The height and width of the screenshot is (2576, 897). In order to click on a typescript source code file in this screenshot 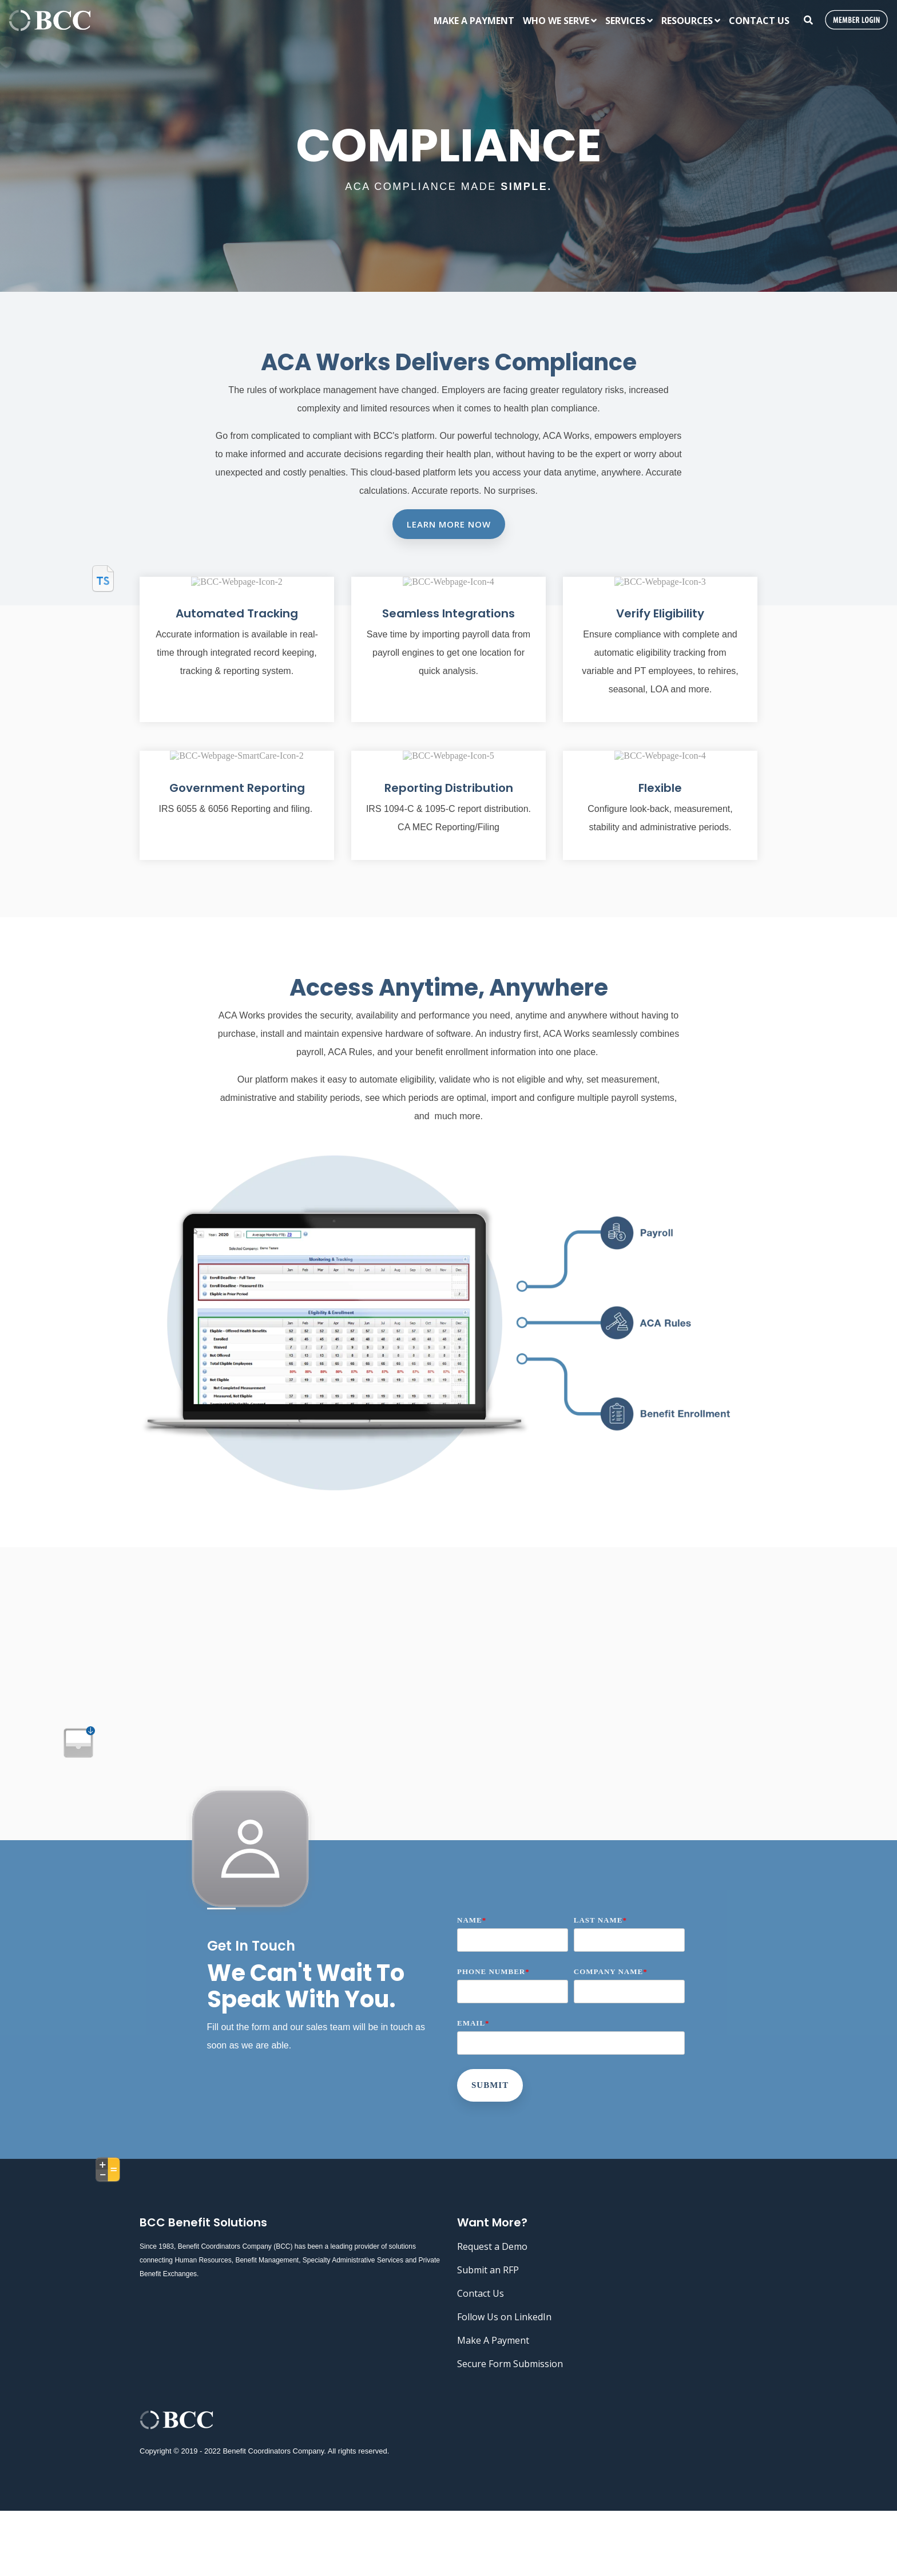, I will do `click(103, 578)`.